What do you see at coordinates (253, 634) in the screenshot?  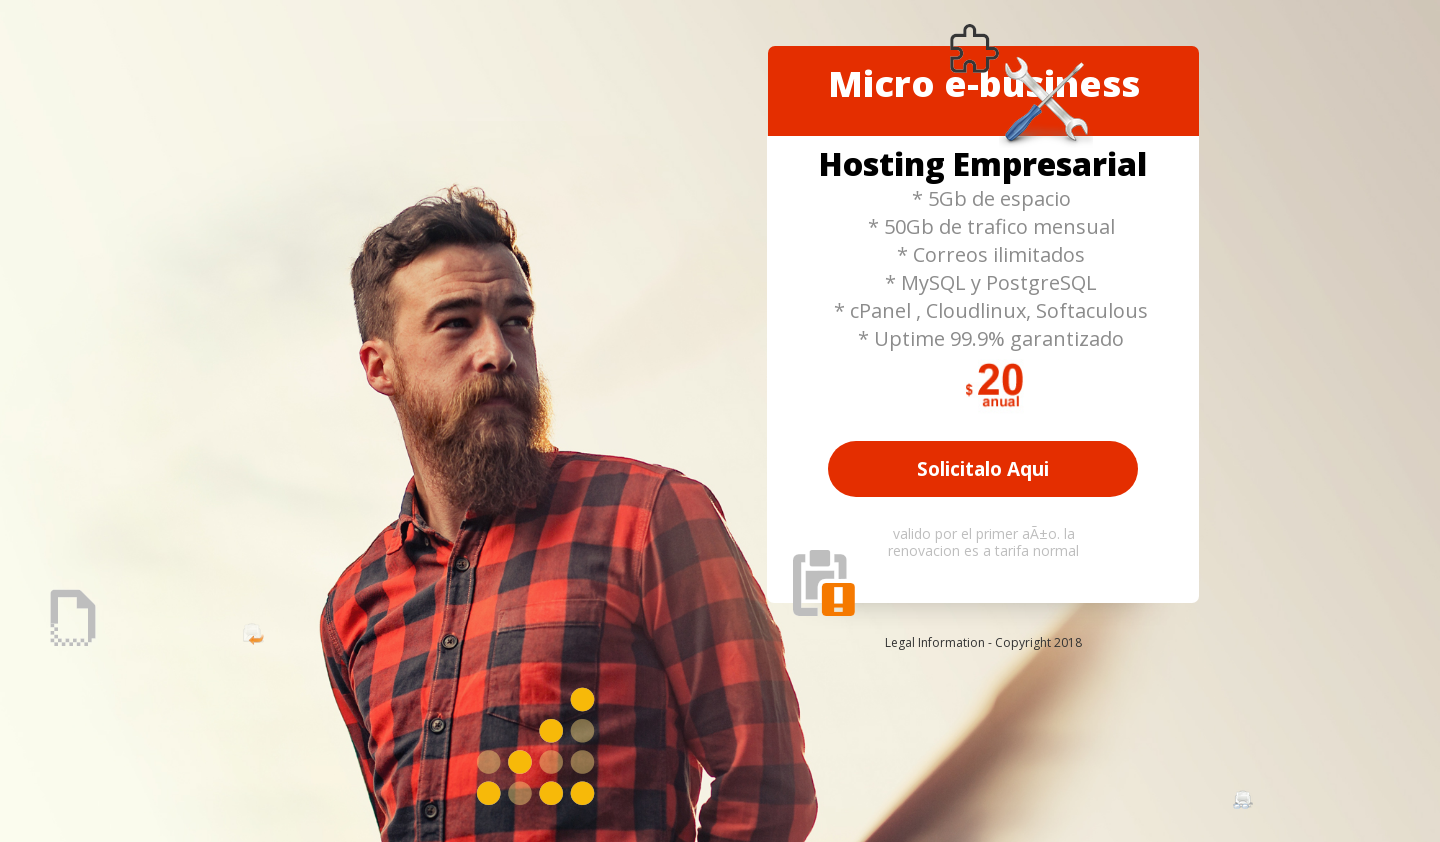 I see `indicates a replied email message` at bounding box center [253, 634].